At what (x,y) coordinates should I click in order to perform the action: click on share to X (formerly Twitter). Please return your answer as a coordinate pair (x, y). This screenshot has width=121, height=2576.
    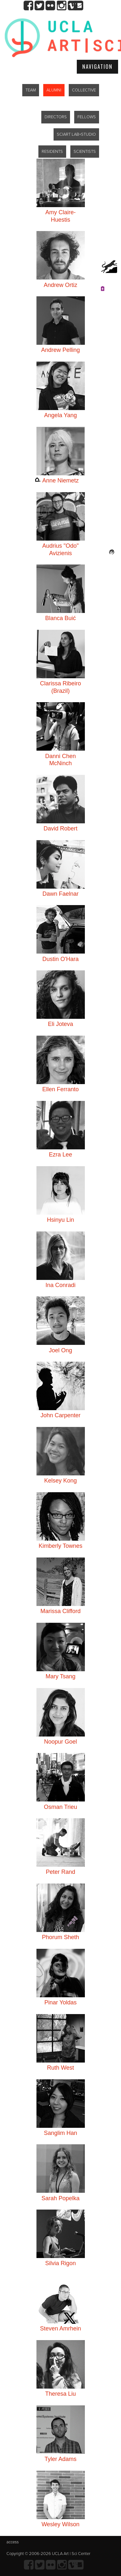
    Looking at the image, I should click on (70, 2318).